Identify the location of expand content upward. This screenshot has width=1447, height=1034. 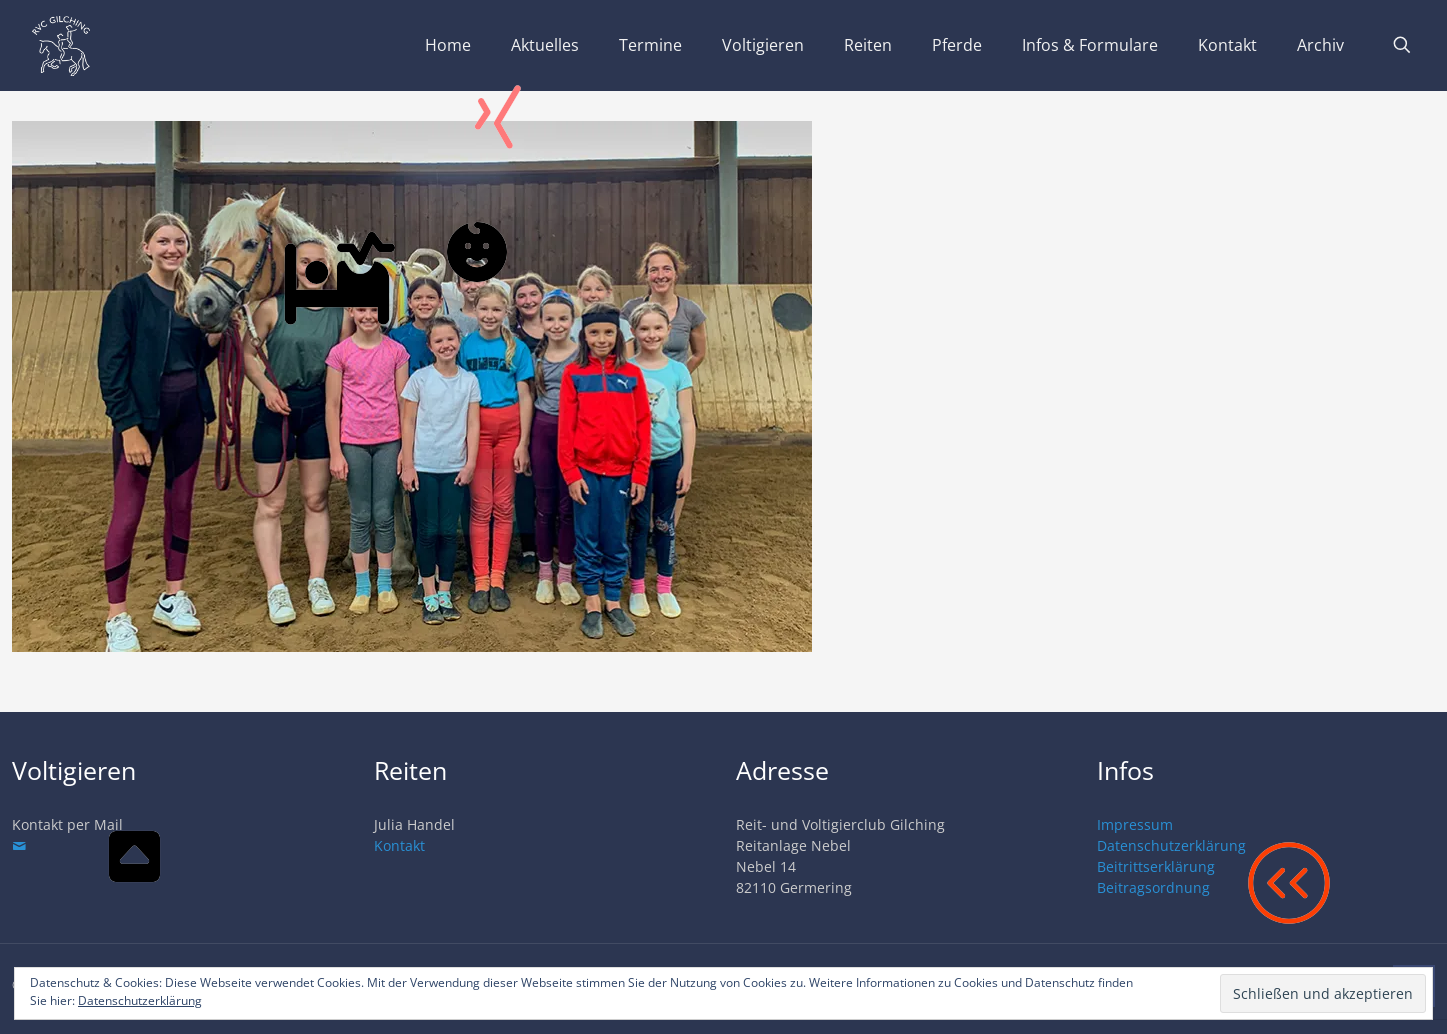
(134, 856).